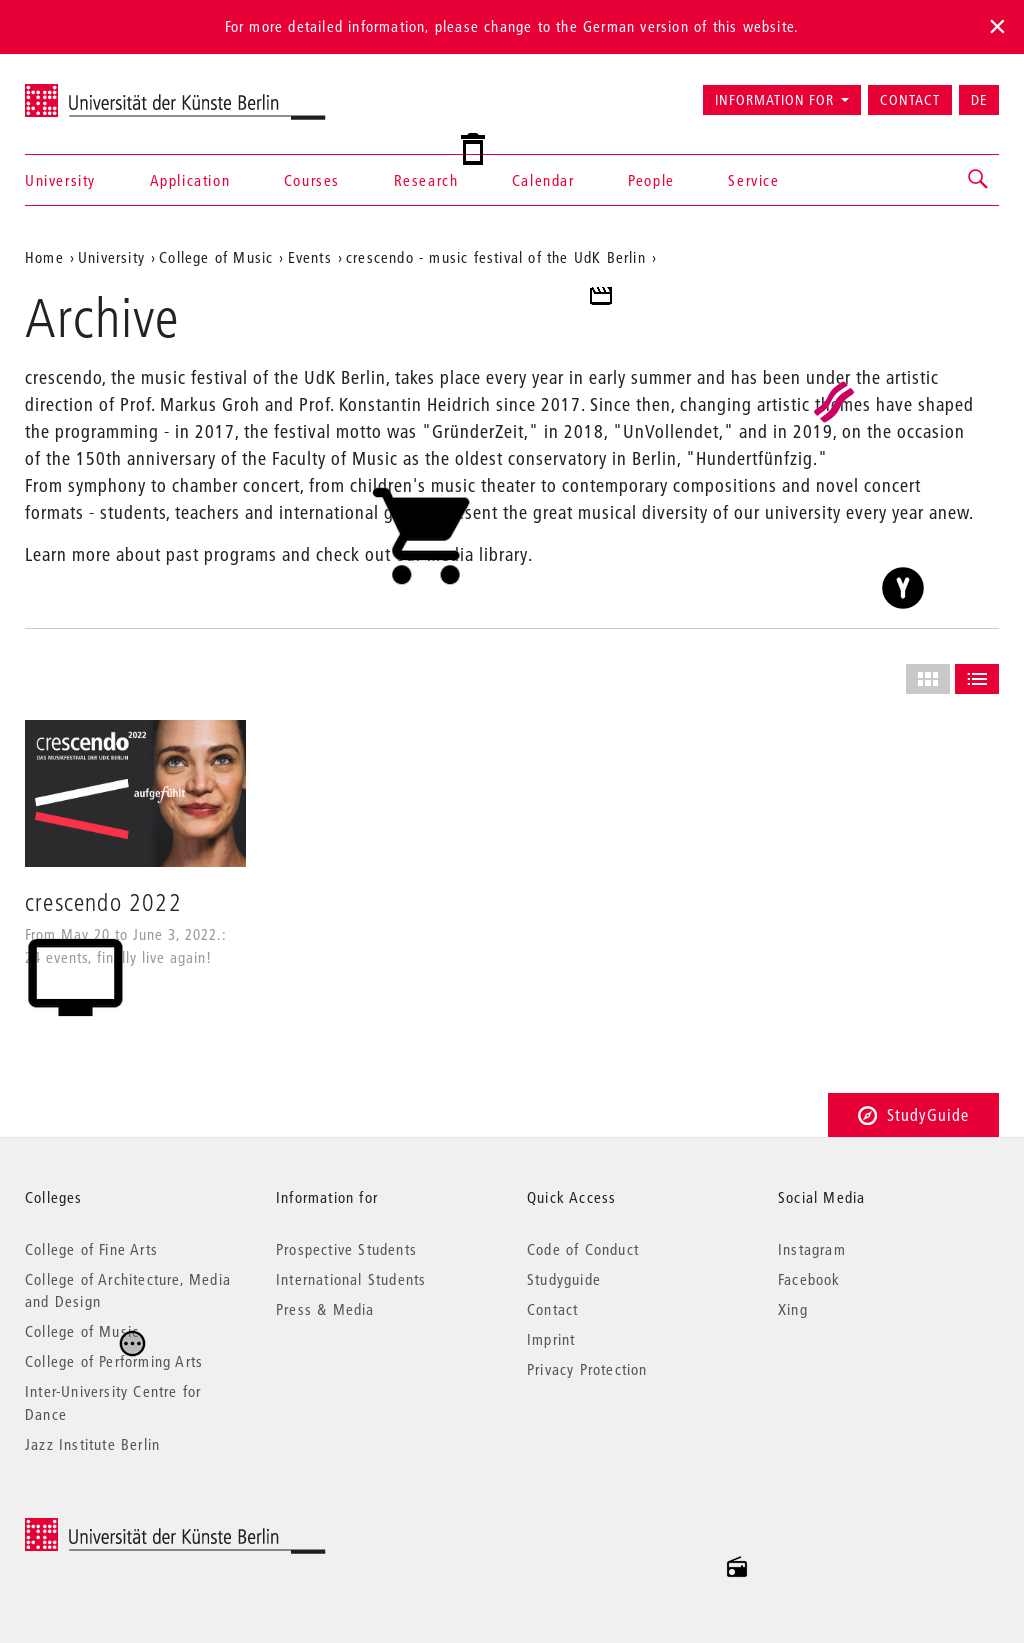 This screenshot has width=1024, height=1643. Describe the element at coordinates (75, 977) in the screenshot. I see `access tv or display settings` at that location.